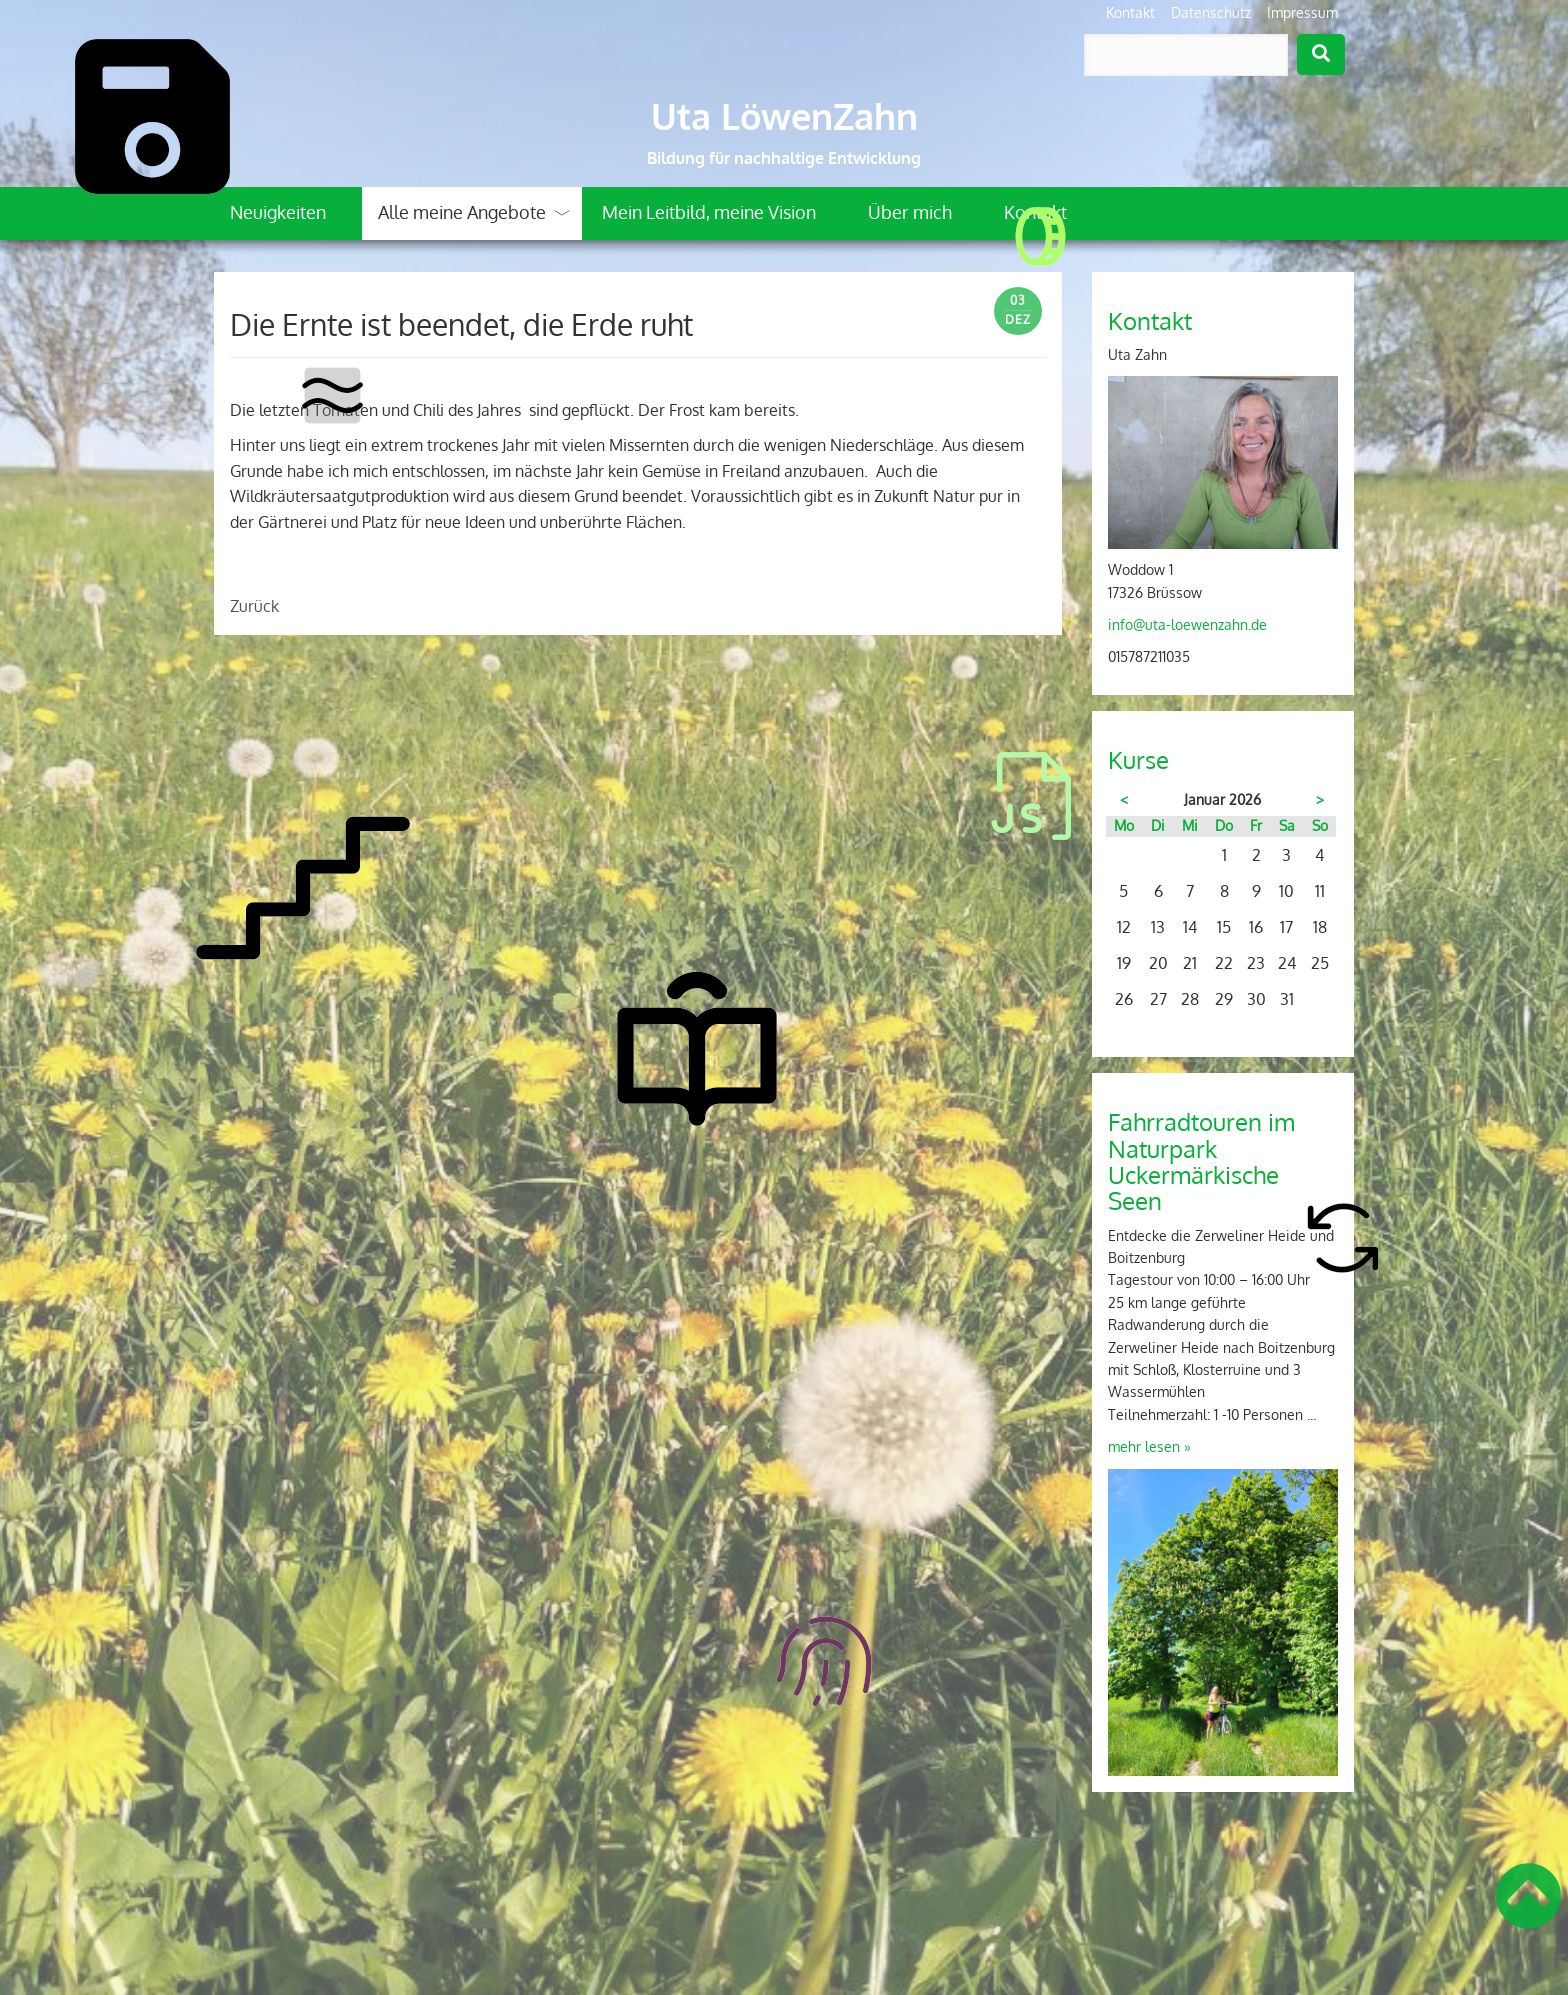 This screenshot has width=1568, height=1995. What do you see at coordinates (332, 395) in the screenshot?
I see `indicates approximate or estimated value` at bounding box center [332, 395].